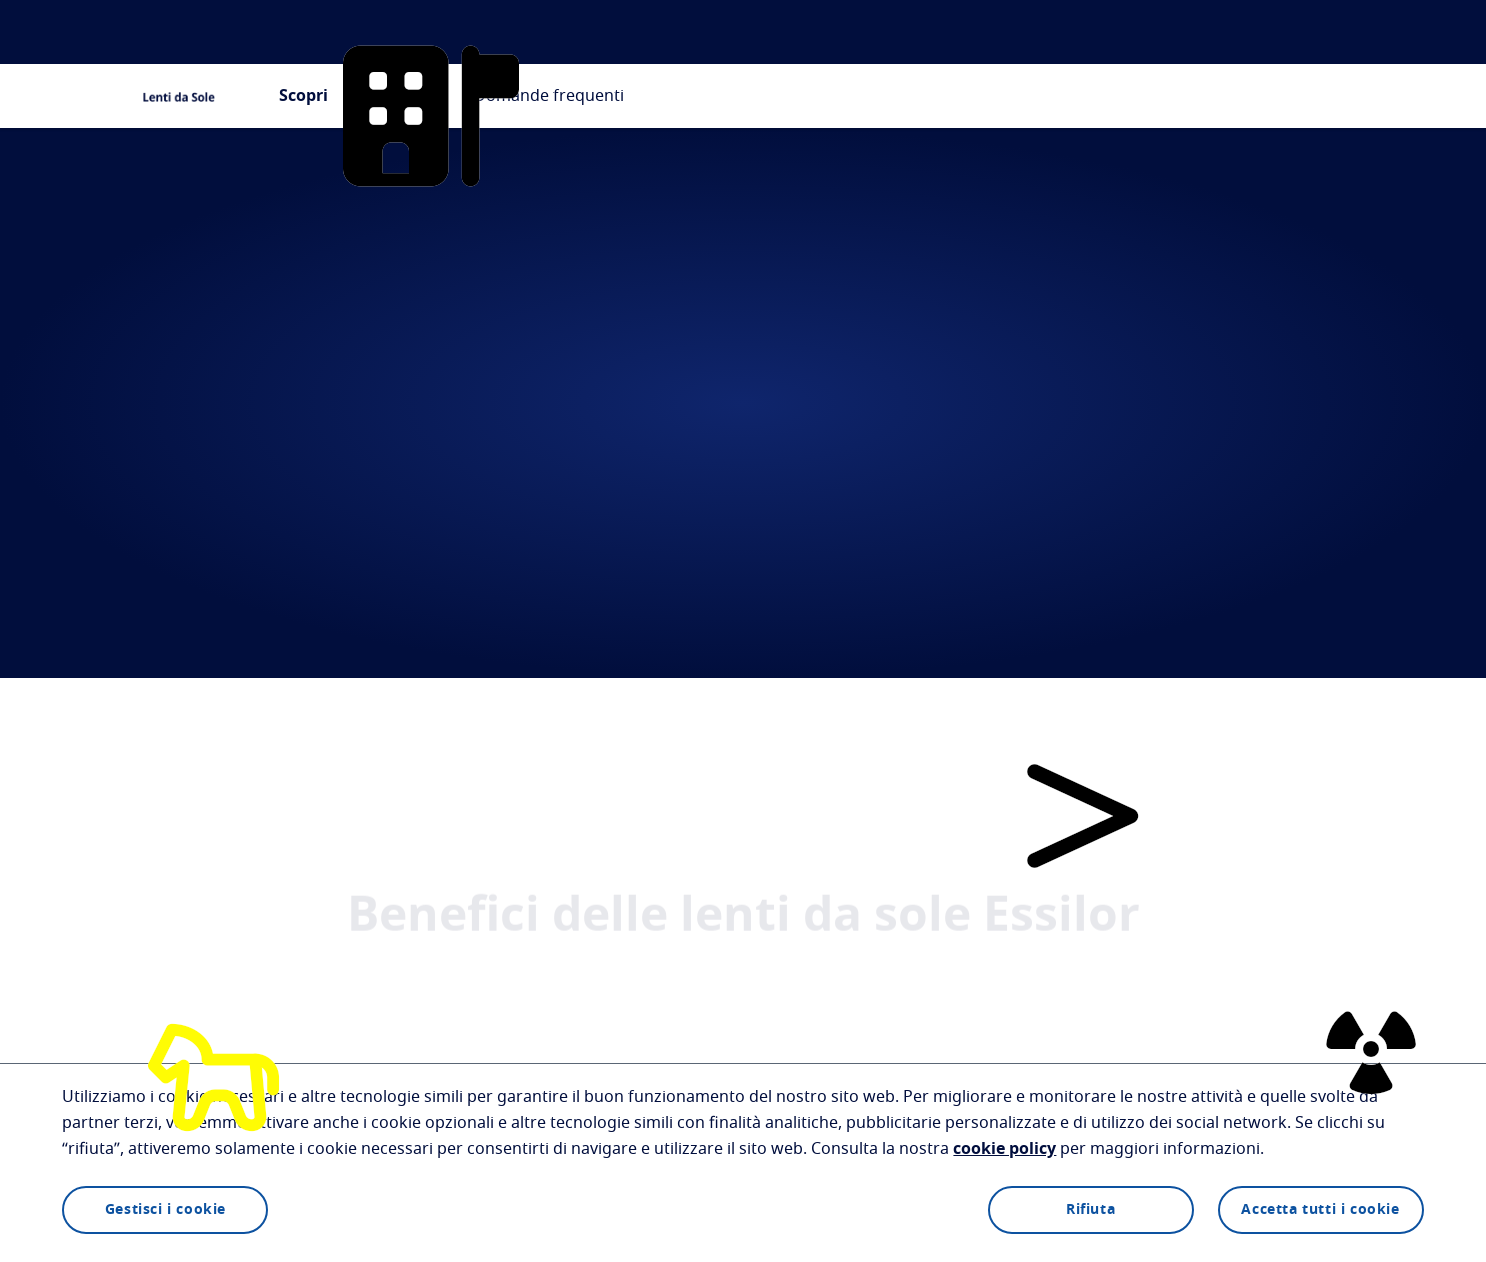  What do you see at coordinates (1079, 816) in the screenshot?
I see `navigate to the next item or page` at bounding box center [1079, 816].